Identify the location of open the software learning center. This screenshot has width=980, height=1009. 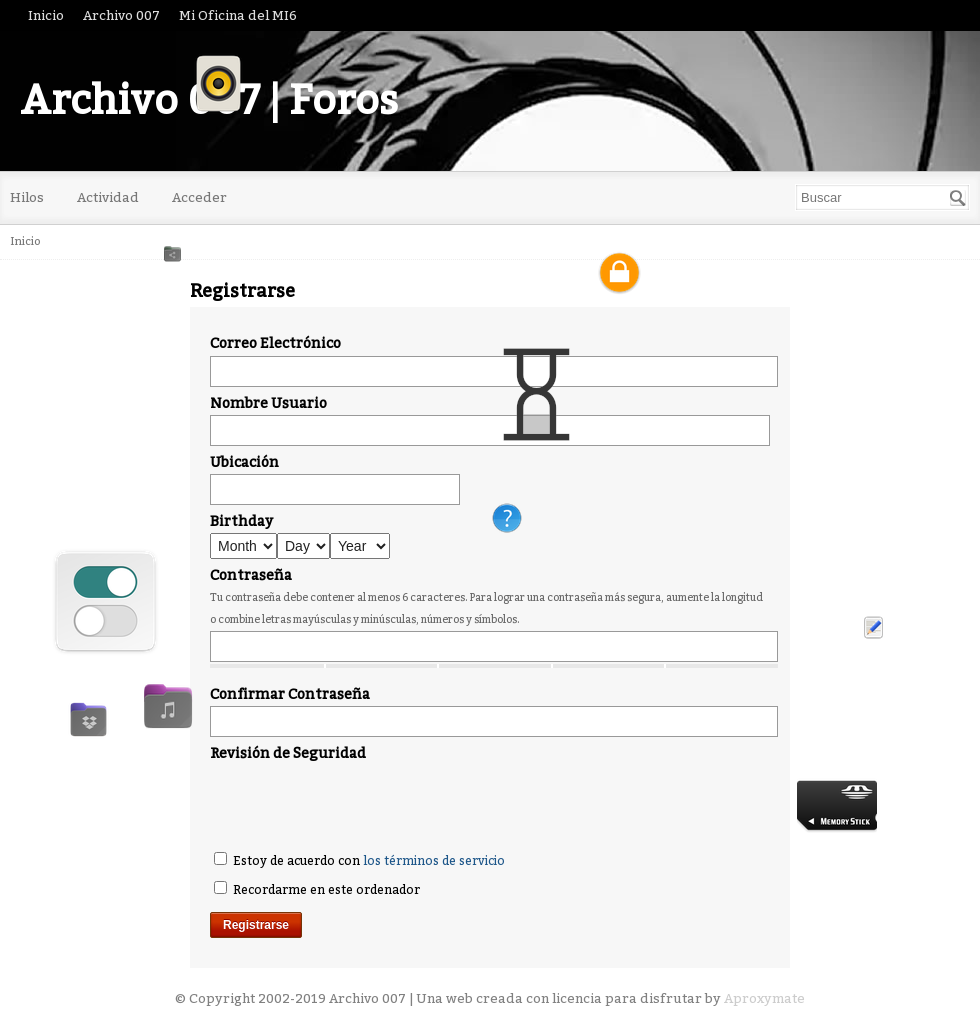
(873, 627).